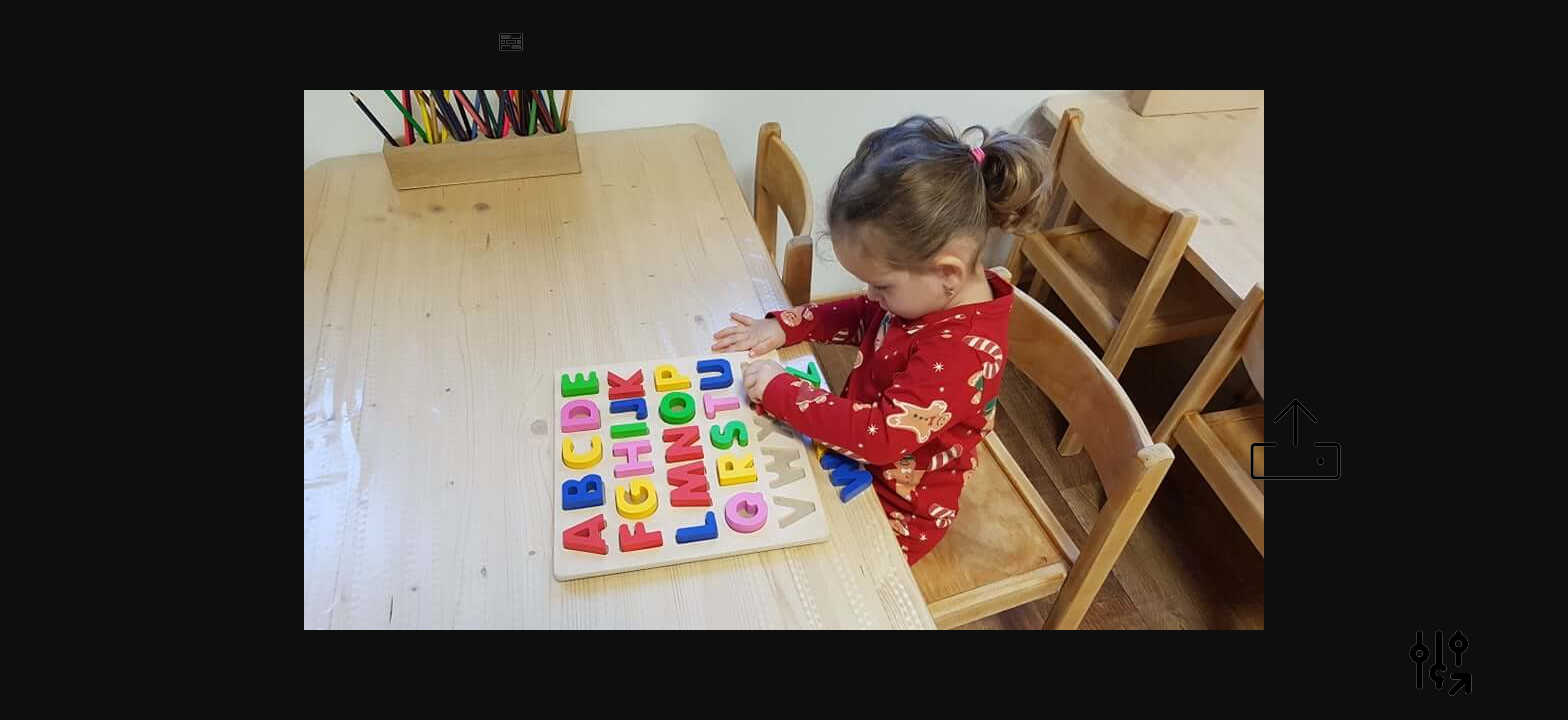 Image resolution: width=1568 pixels, height=720 pixels. I want to click on share current filter or settings configuration, so click(1439, 660).